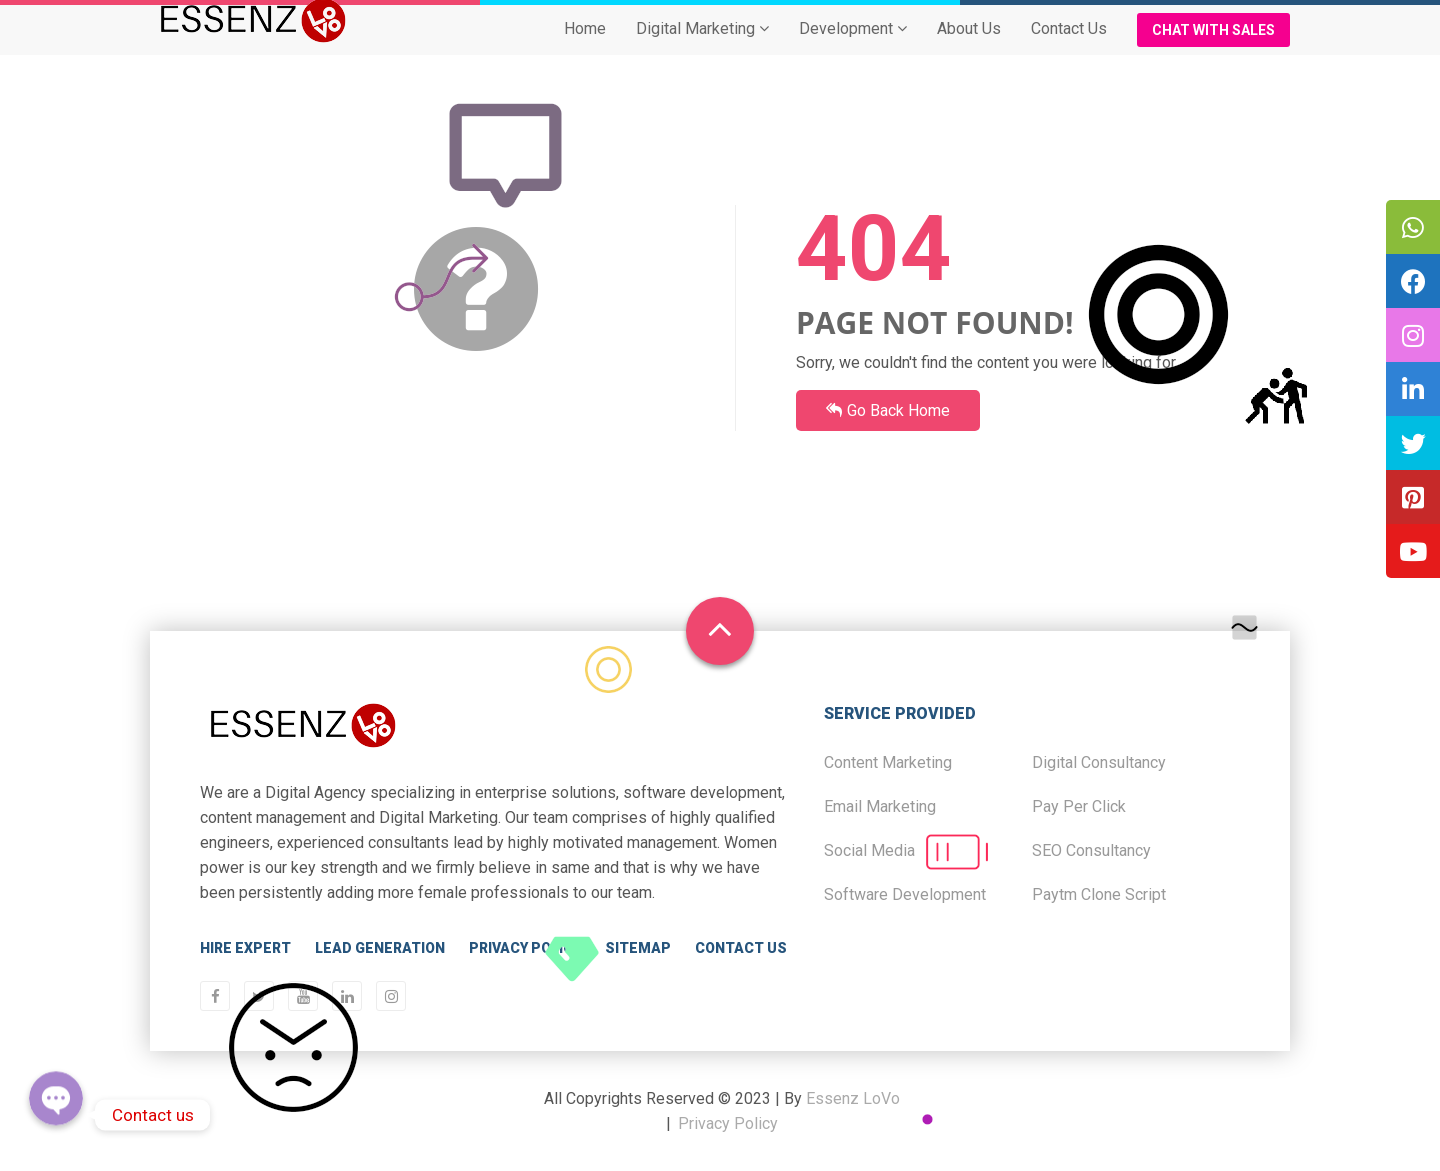 This screenshot has width=1440, height=1171. I want to click on no wifi connection available, so click(927, 1080).